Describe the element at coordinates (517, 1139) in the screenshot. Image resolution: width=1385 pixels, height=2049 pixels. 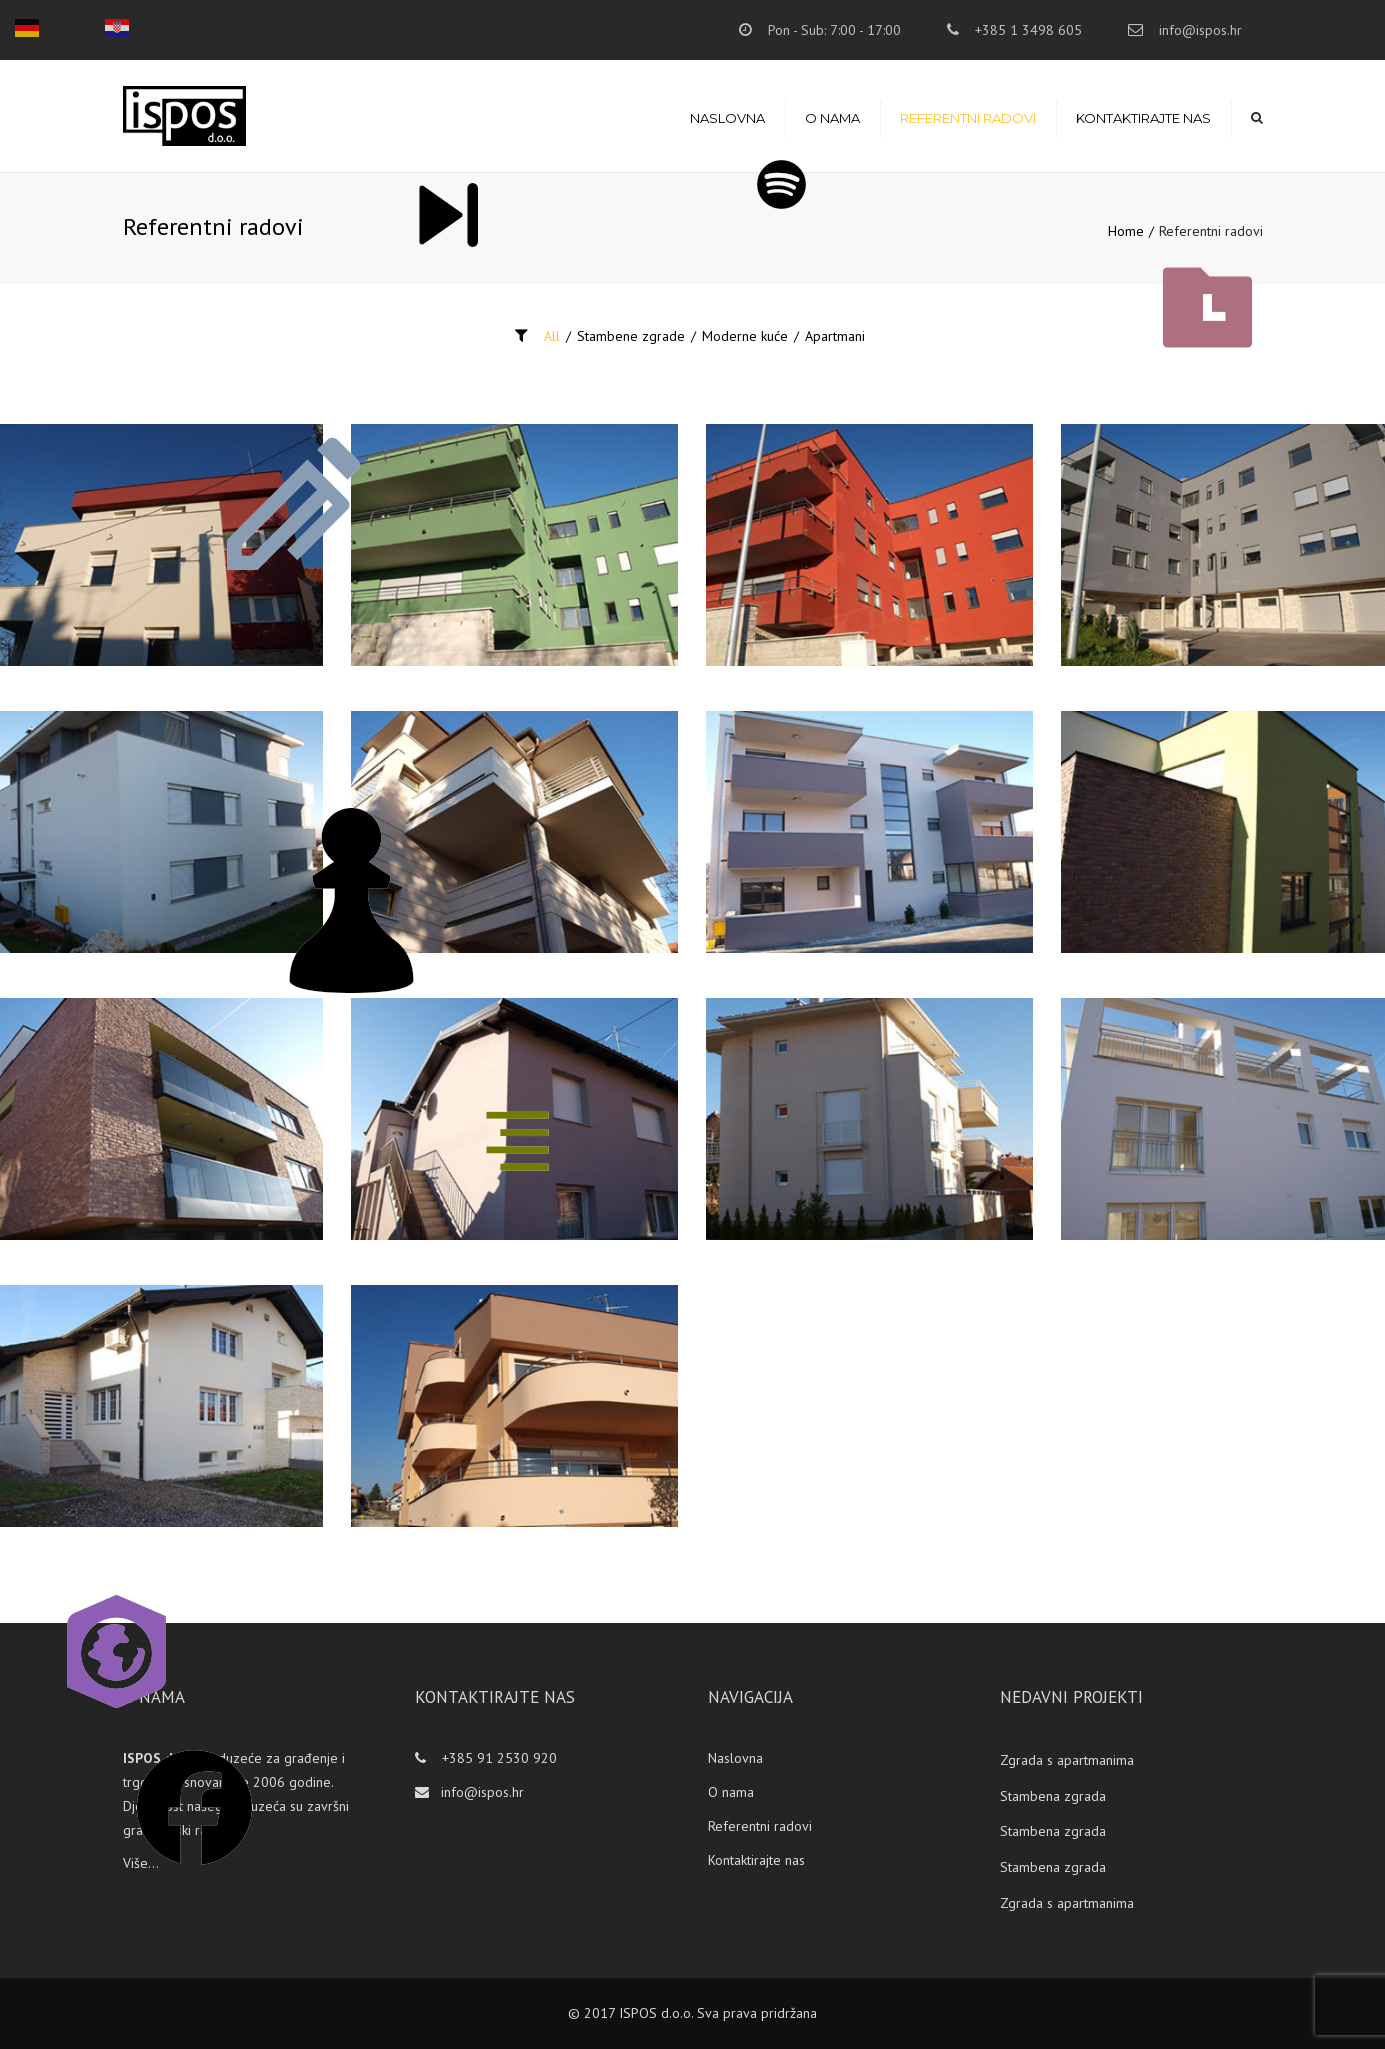
I see `align text to the right` at that location.